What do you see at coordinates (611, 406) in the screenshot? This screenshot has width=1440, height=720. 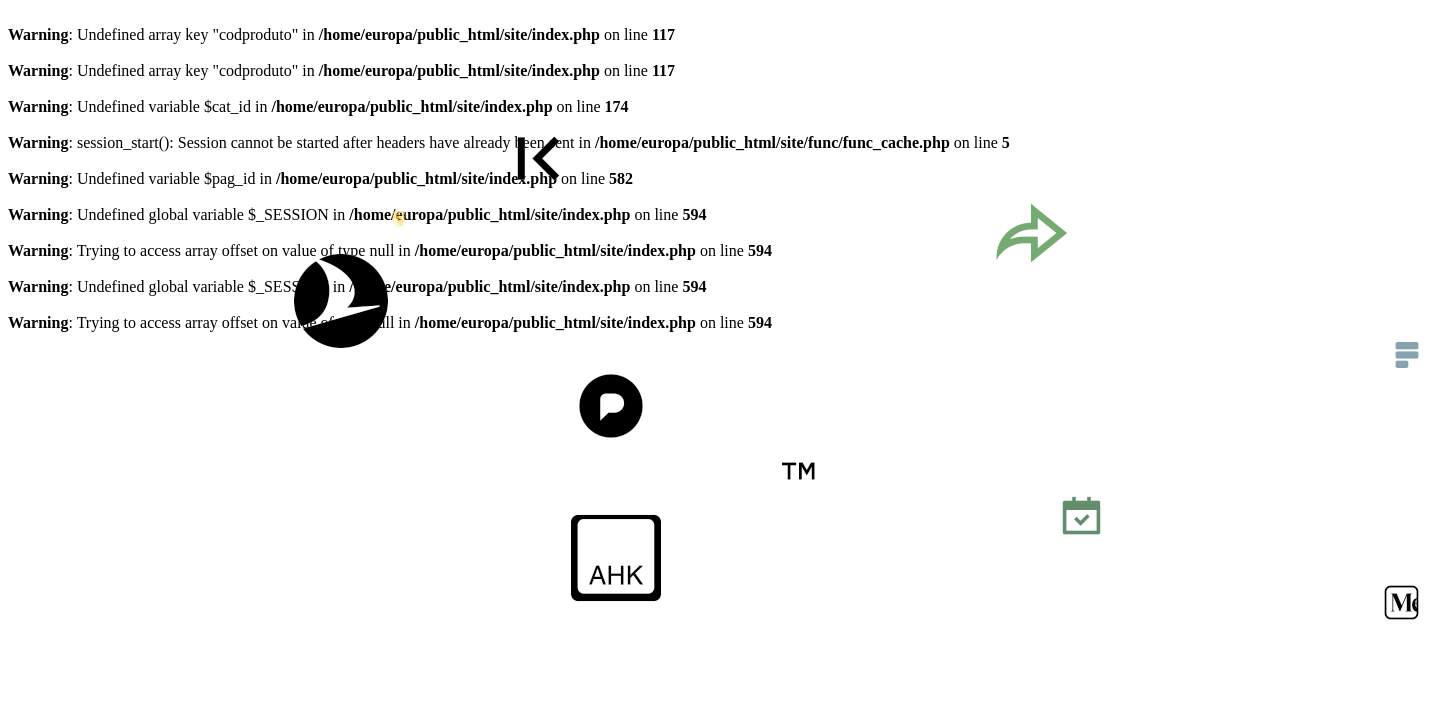 I see `open the pixelfed app` at bounding box center [611, 406].